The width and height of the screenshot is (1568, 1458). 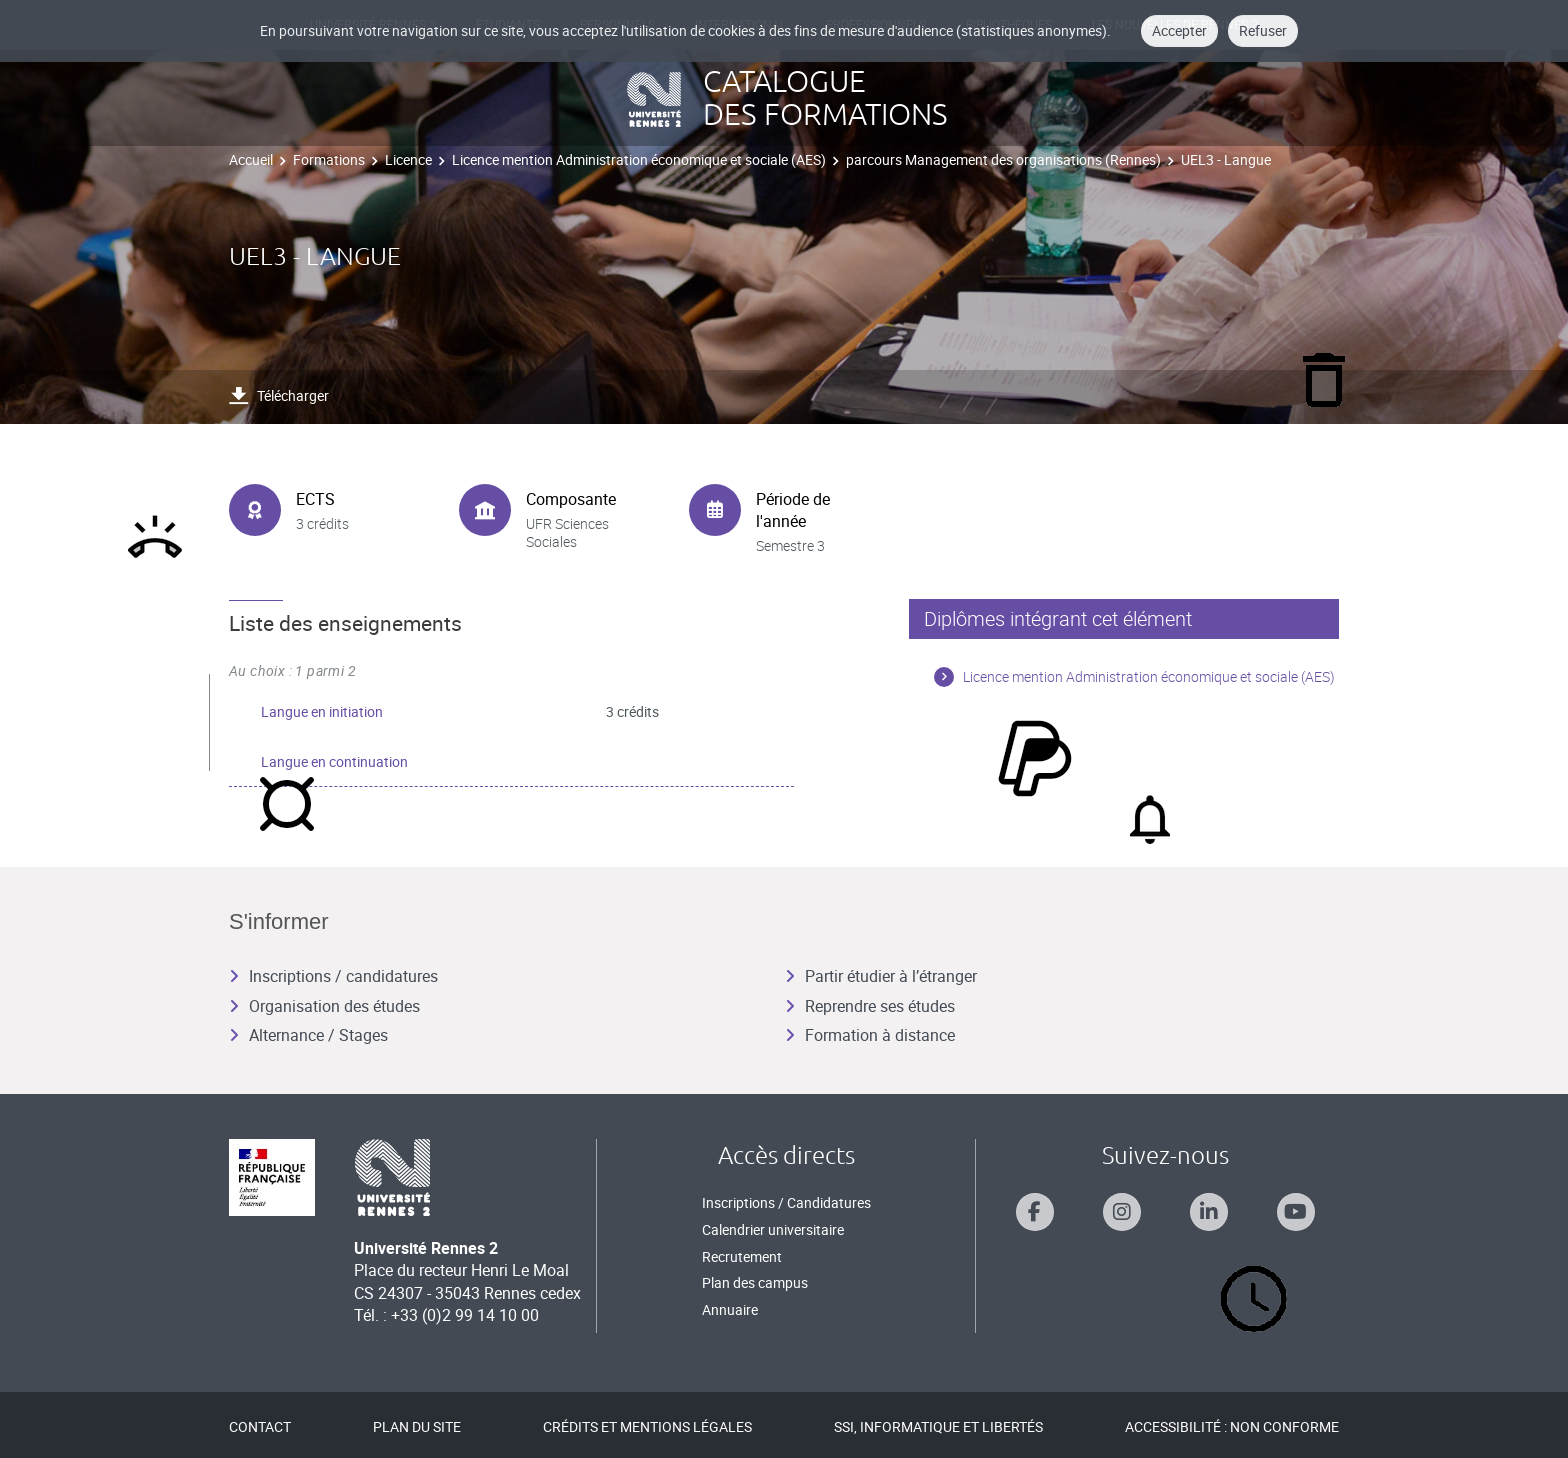 I want to click on view currency or monetary settings, so click(x=287, y=804).